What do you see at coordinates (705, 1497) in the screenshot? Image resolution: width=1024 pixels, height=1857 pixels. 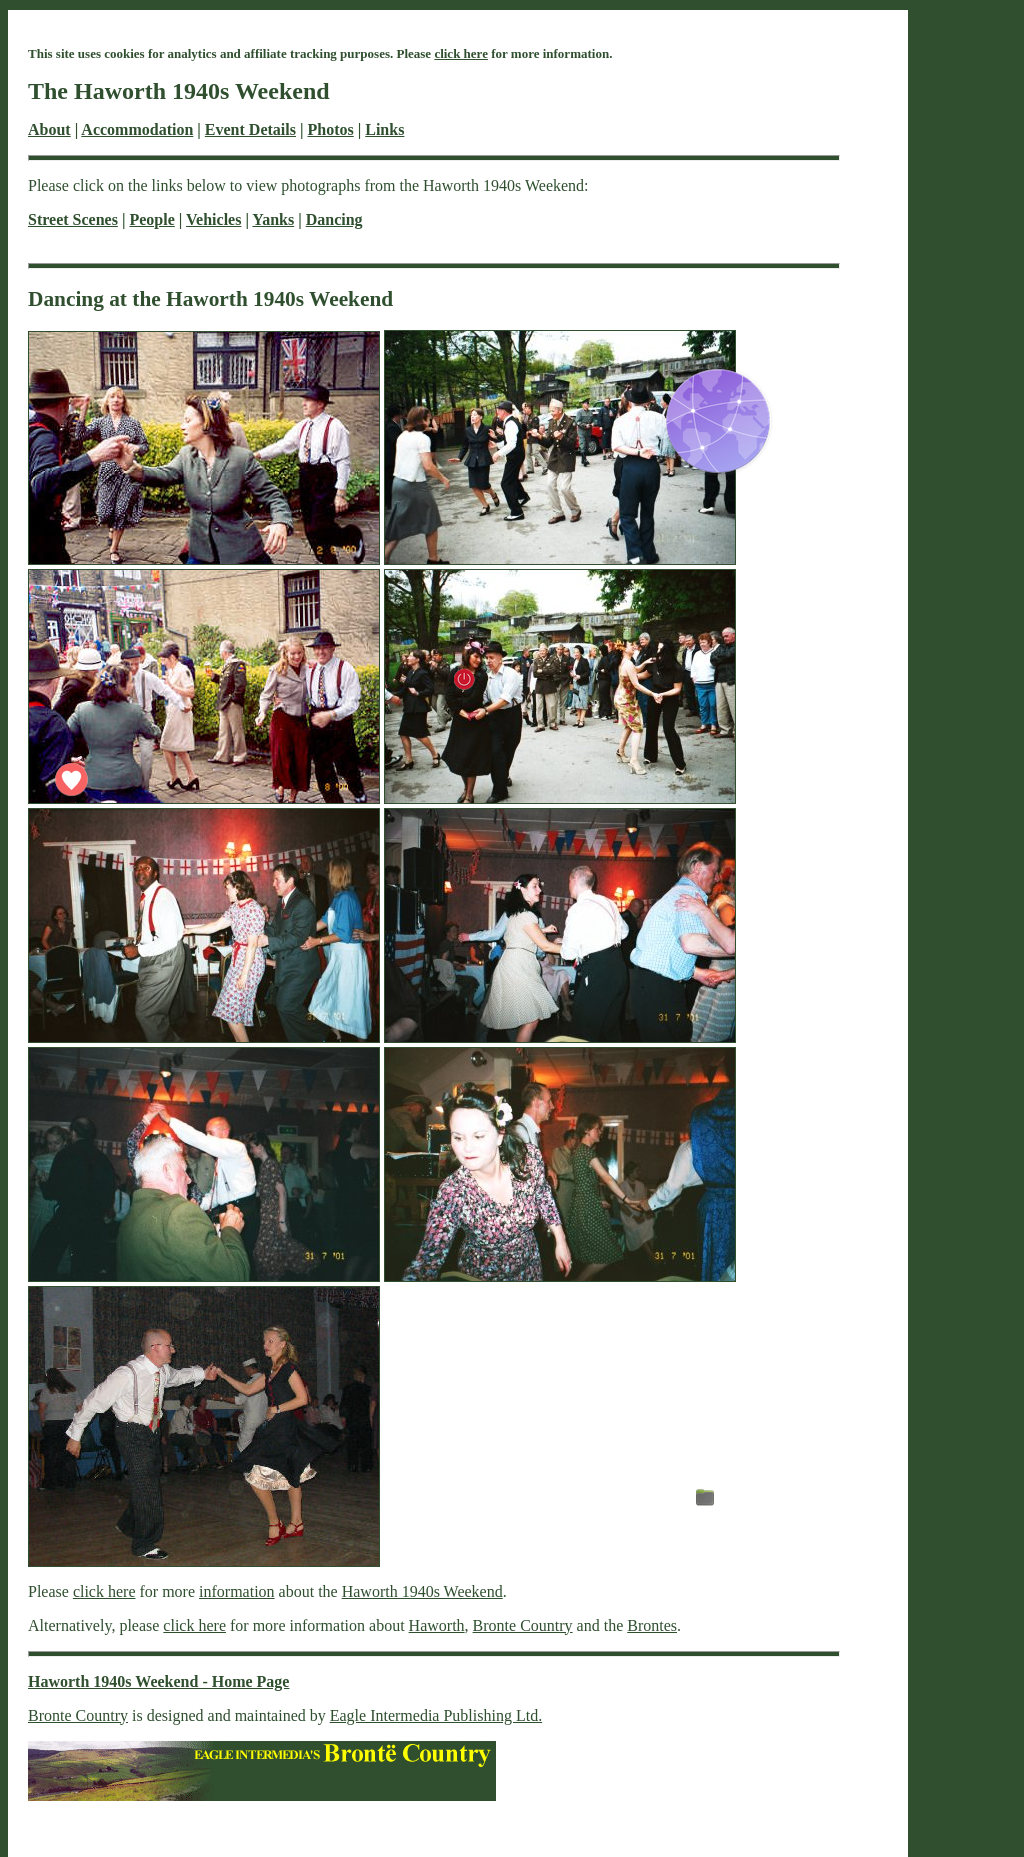 I see `open file folder` at bounding box center [705, 1497].